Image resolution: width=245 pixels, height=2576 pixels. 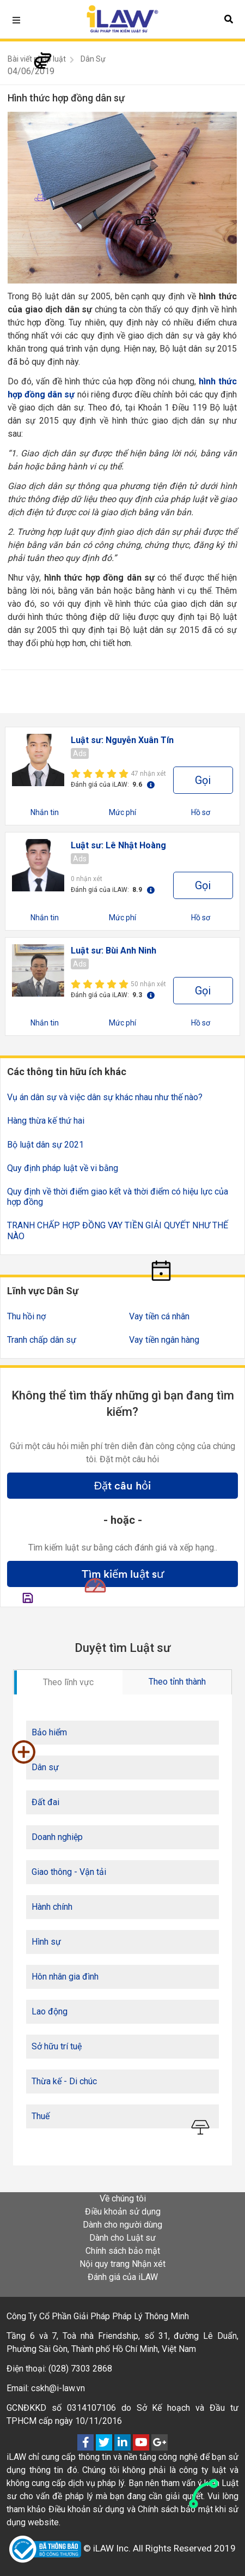 What do you see at coordinates (204, 2494) in the screenshot?
I see `draw a curved path or bezier line` at bounding box center [204, 2494].